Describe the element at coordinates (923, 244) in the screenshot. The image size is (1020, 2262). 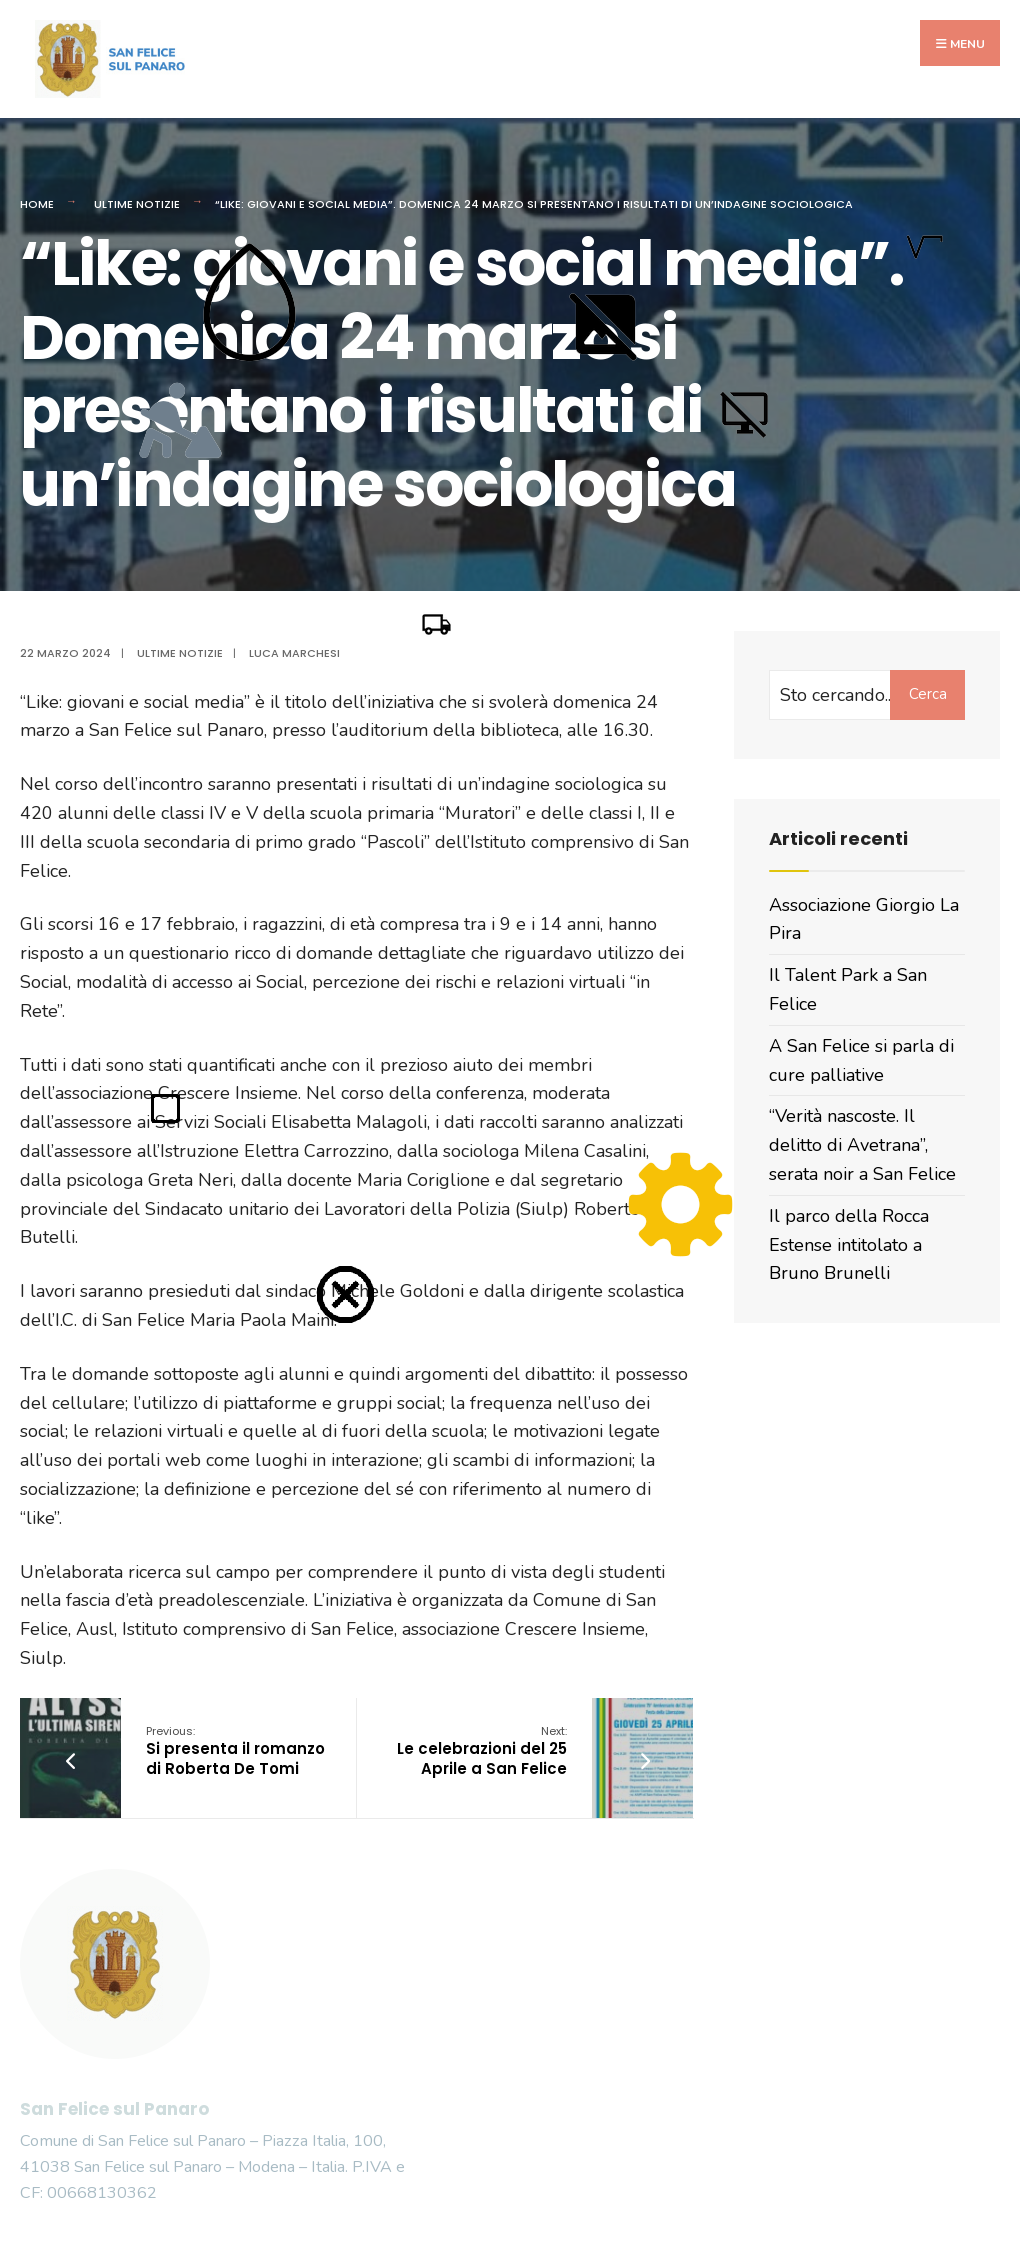
I see `enter or calculate a square root value` at that location.